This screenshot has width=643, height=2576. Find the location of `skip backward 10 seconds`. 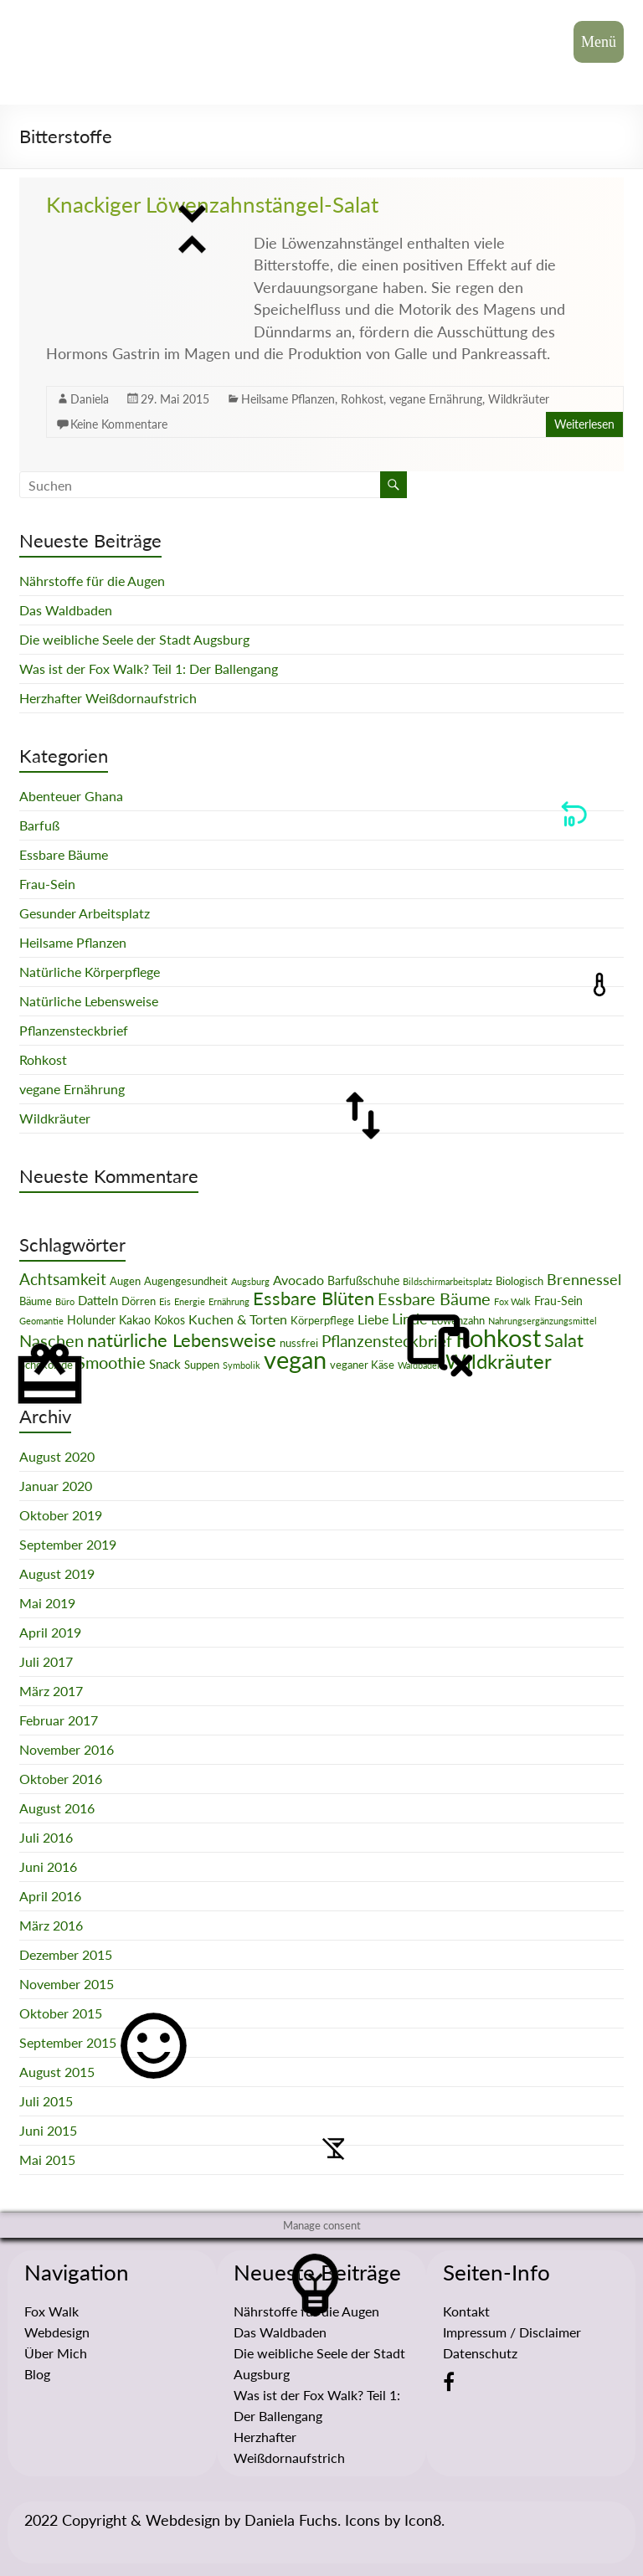

skip backward 10 seconds is located at coordinates (574, 815).